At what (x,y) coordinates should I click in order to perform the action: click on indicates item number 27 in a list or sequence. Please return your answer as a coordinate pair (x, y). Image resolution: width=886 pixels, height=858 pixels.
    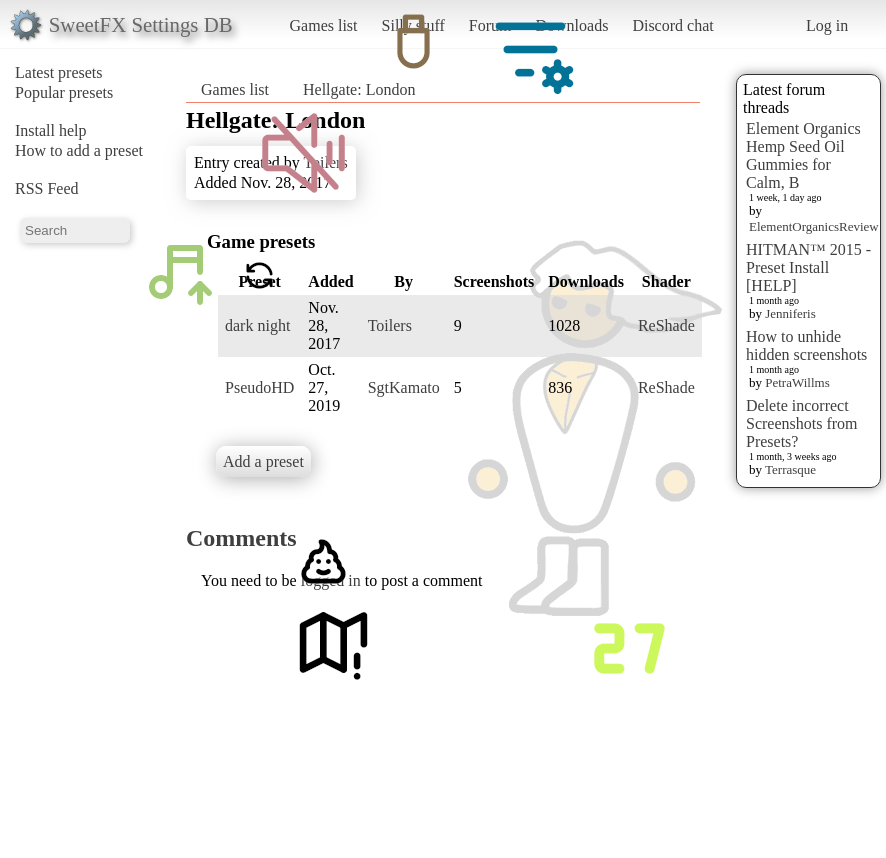
    Looking at the image, I should click on (629, 648).